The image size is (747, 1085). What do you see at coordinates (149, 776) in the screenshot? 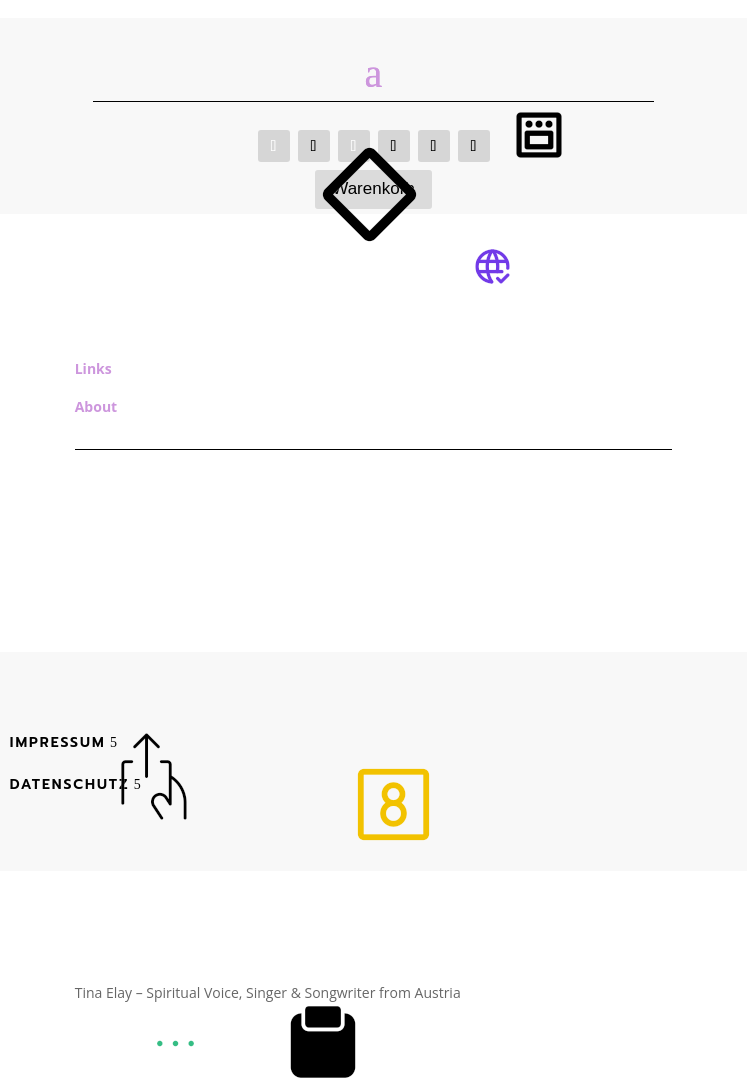
I see `deposit or add funds to your account` at bounding box center [149, 776].